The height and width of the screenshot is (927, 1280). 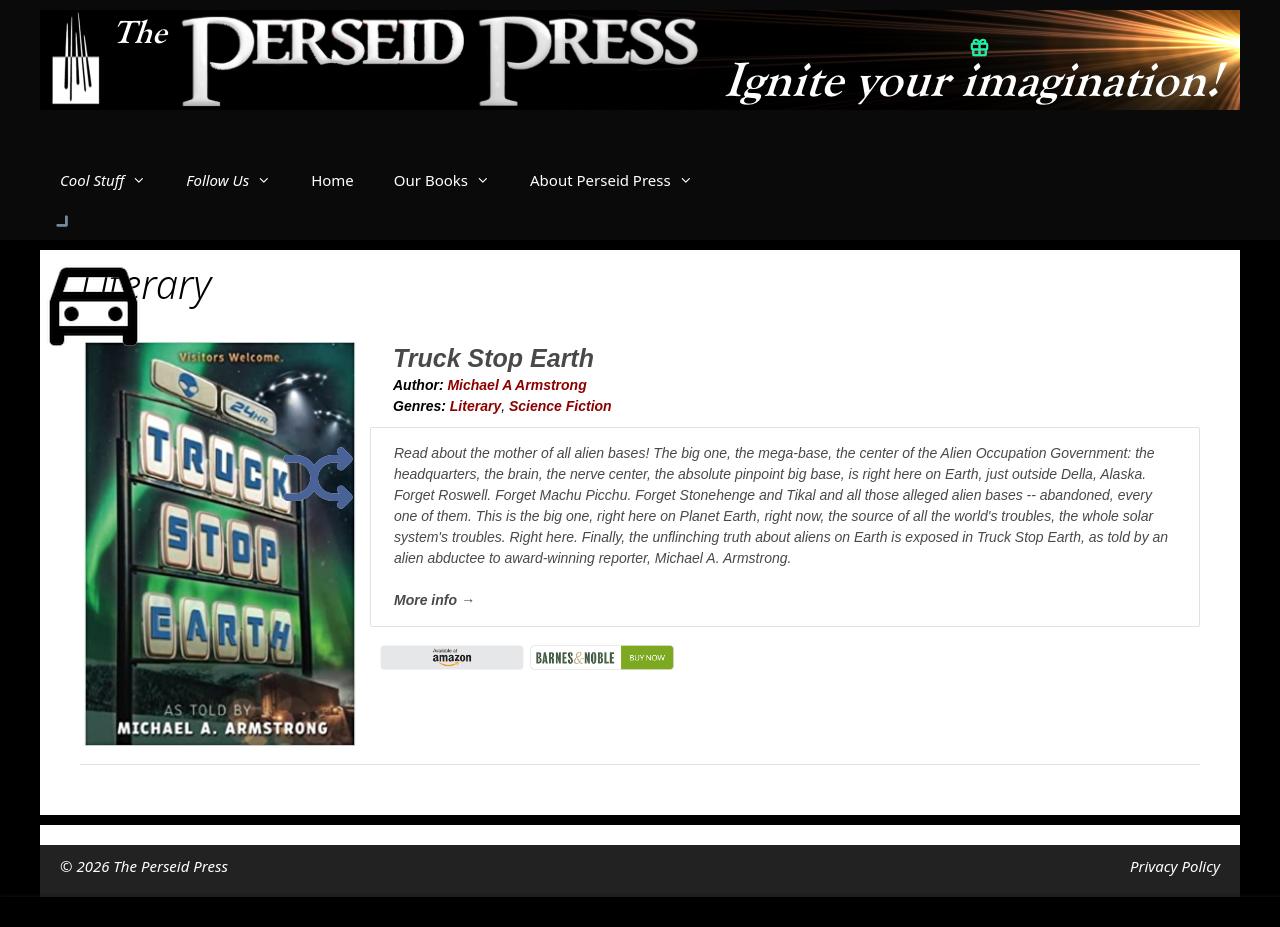 I want to click on navigate to the bottom-right section, so click(x=62, y=221).